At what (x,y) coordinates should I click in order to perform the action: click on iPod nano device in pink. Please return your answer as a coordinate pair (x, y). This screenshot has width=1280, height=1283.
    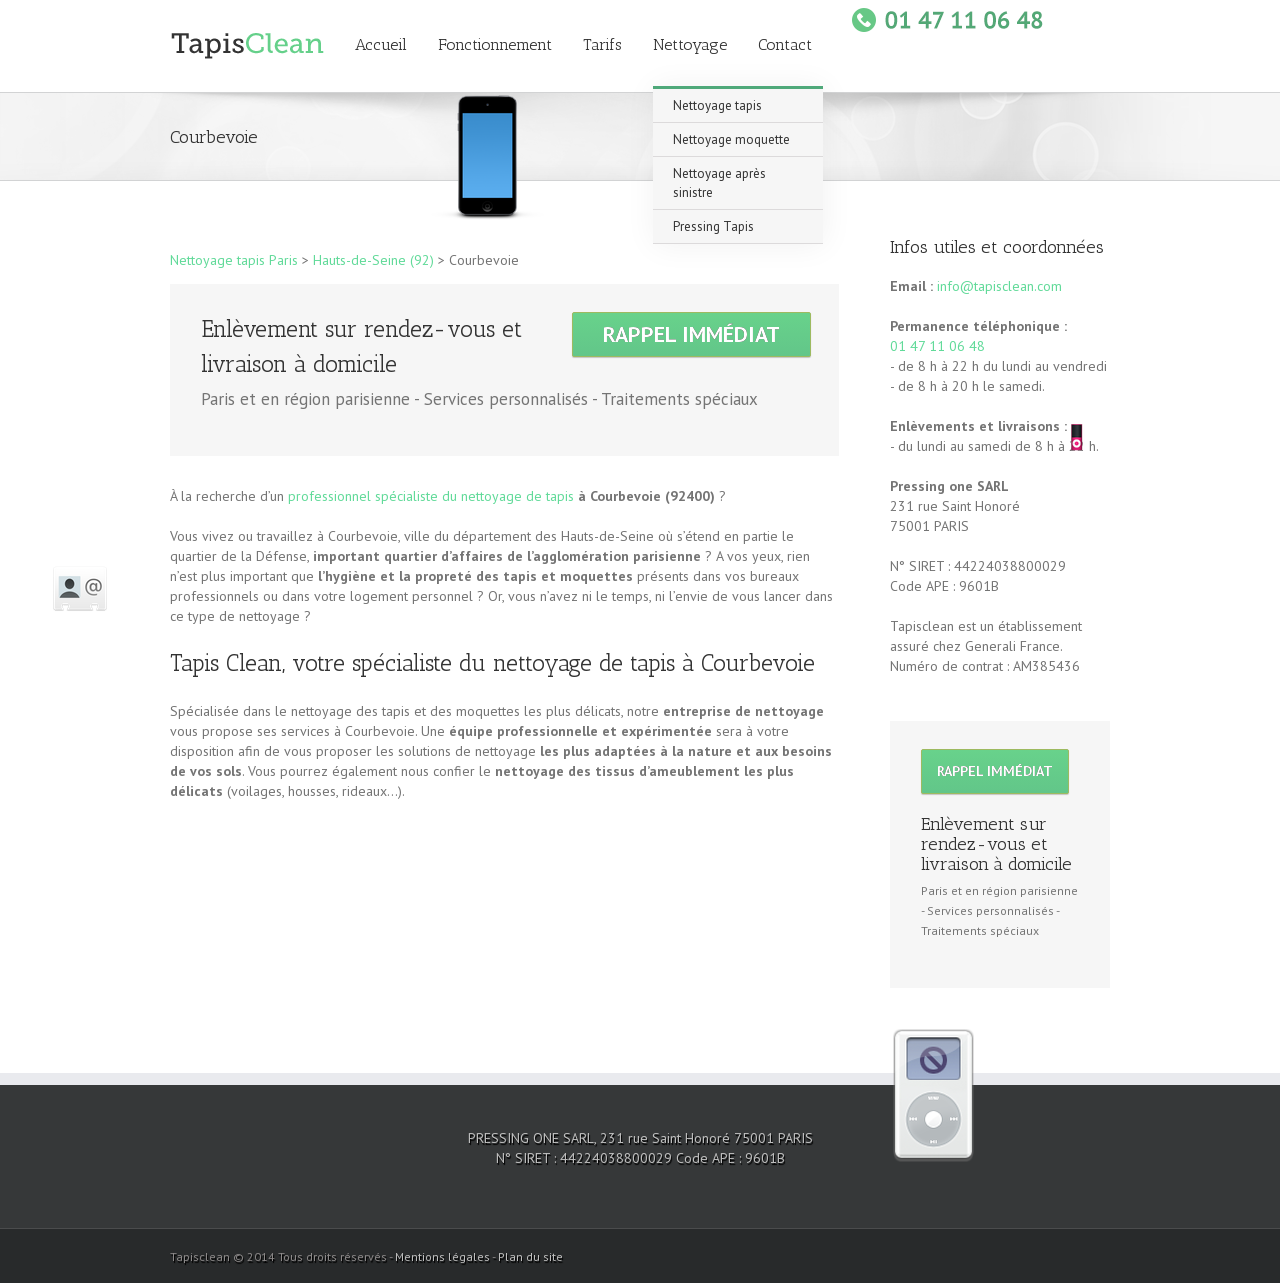
    Looking at the image, I should click on (1076, 437).